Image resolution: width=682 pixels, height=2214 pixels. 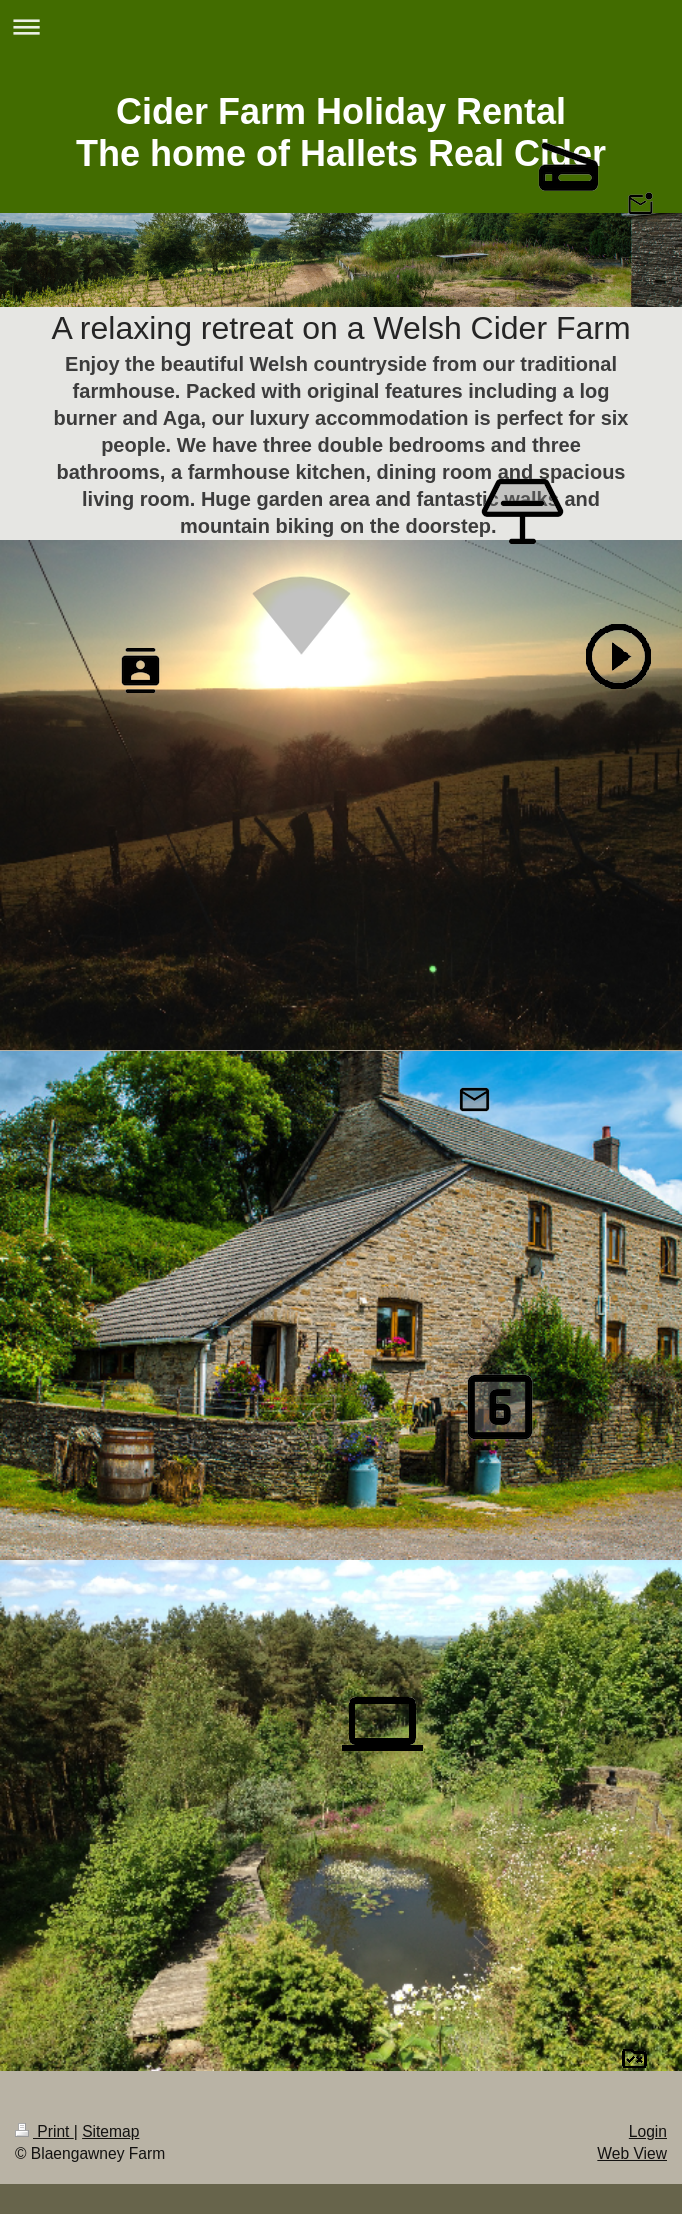 I want to click on indicates no wifi signal available, so click(x=301, y=614).